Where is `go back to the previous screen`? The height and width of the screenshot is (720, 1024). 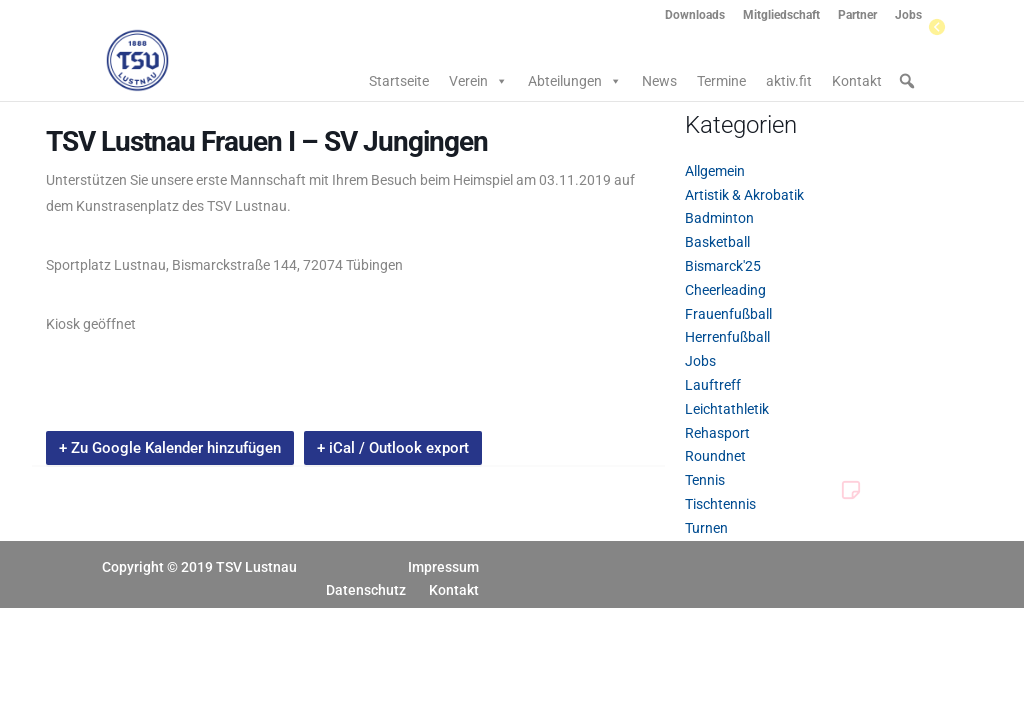
go back to the previous screen is located at coordinates (937, 27).